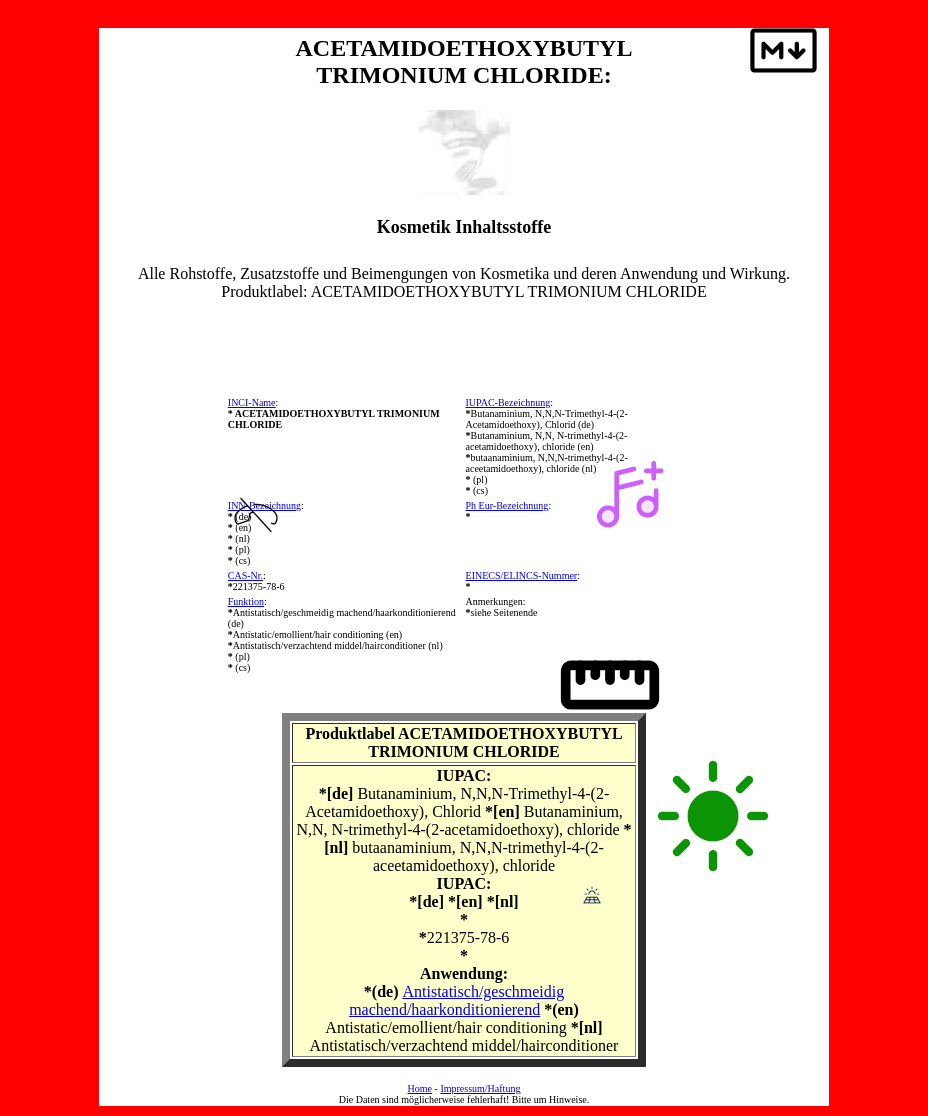  I want to click on switch to light mode, so click(713, 816).